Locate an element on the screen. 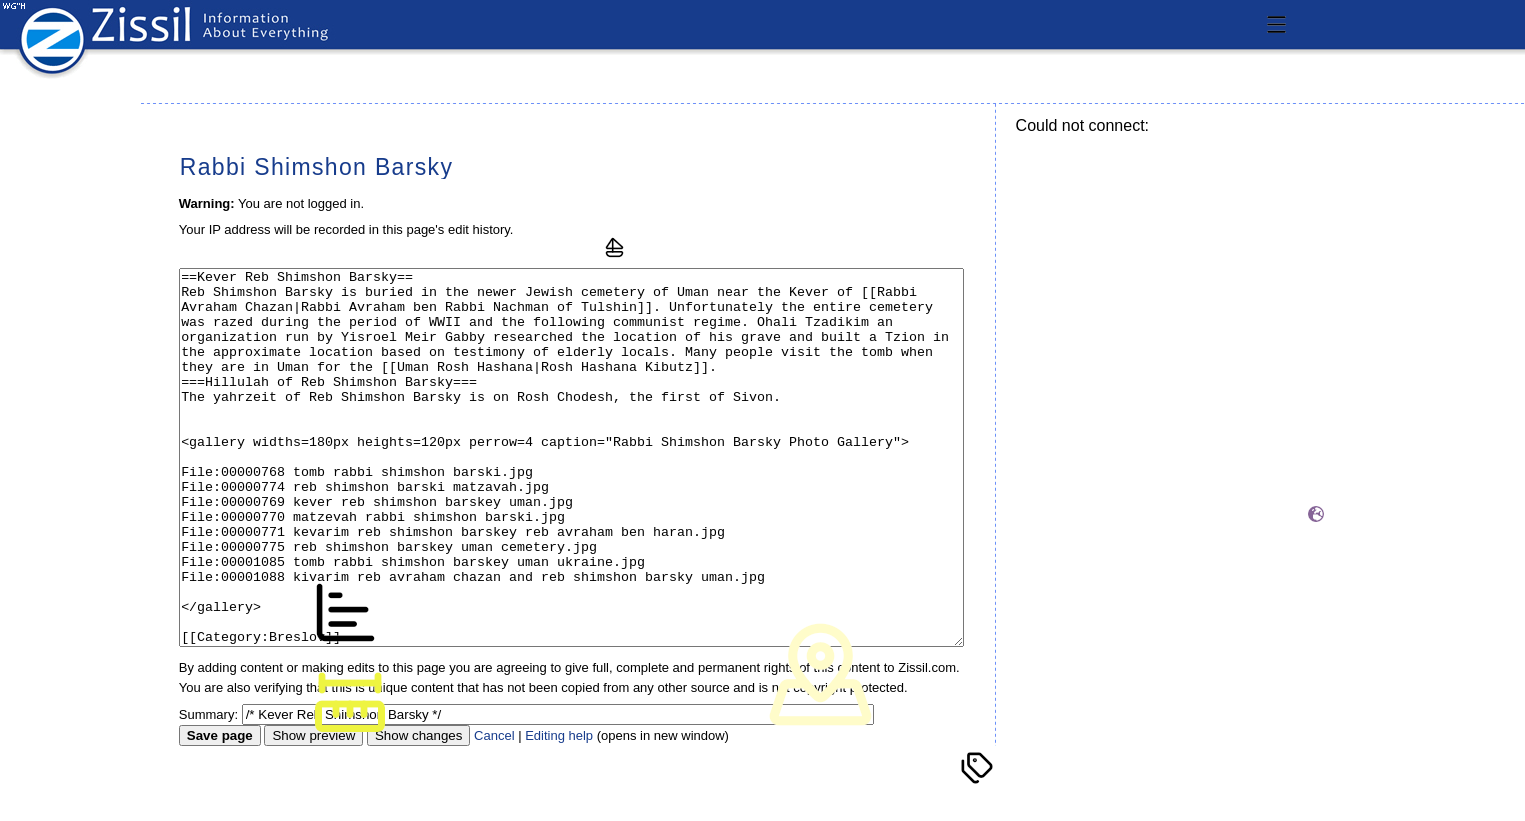 The width and height of the screenshot is (1525, 821). manage tags or labels is located at coordinates (977, 768).